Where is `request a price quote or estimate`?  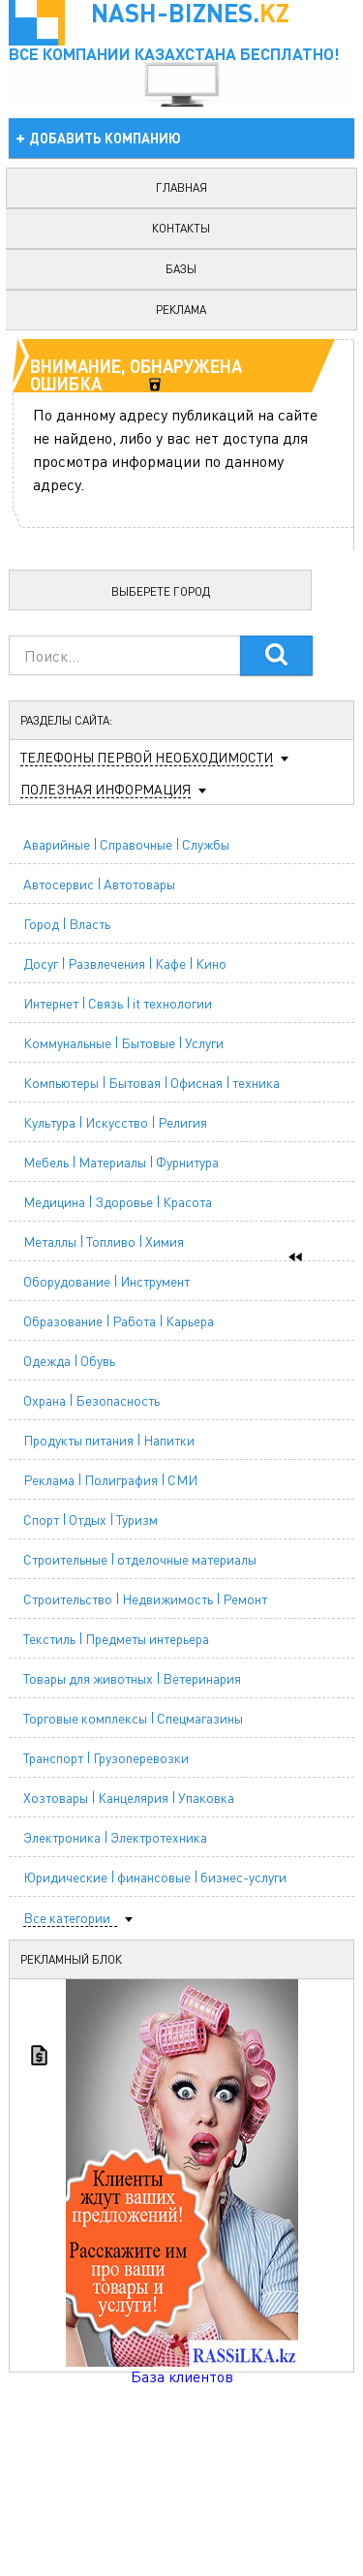 request a price quote or estimate is located at coordinates (39, 2055).